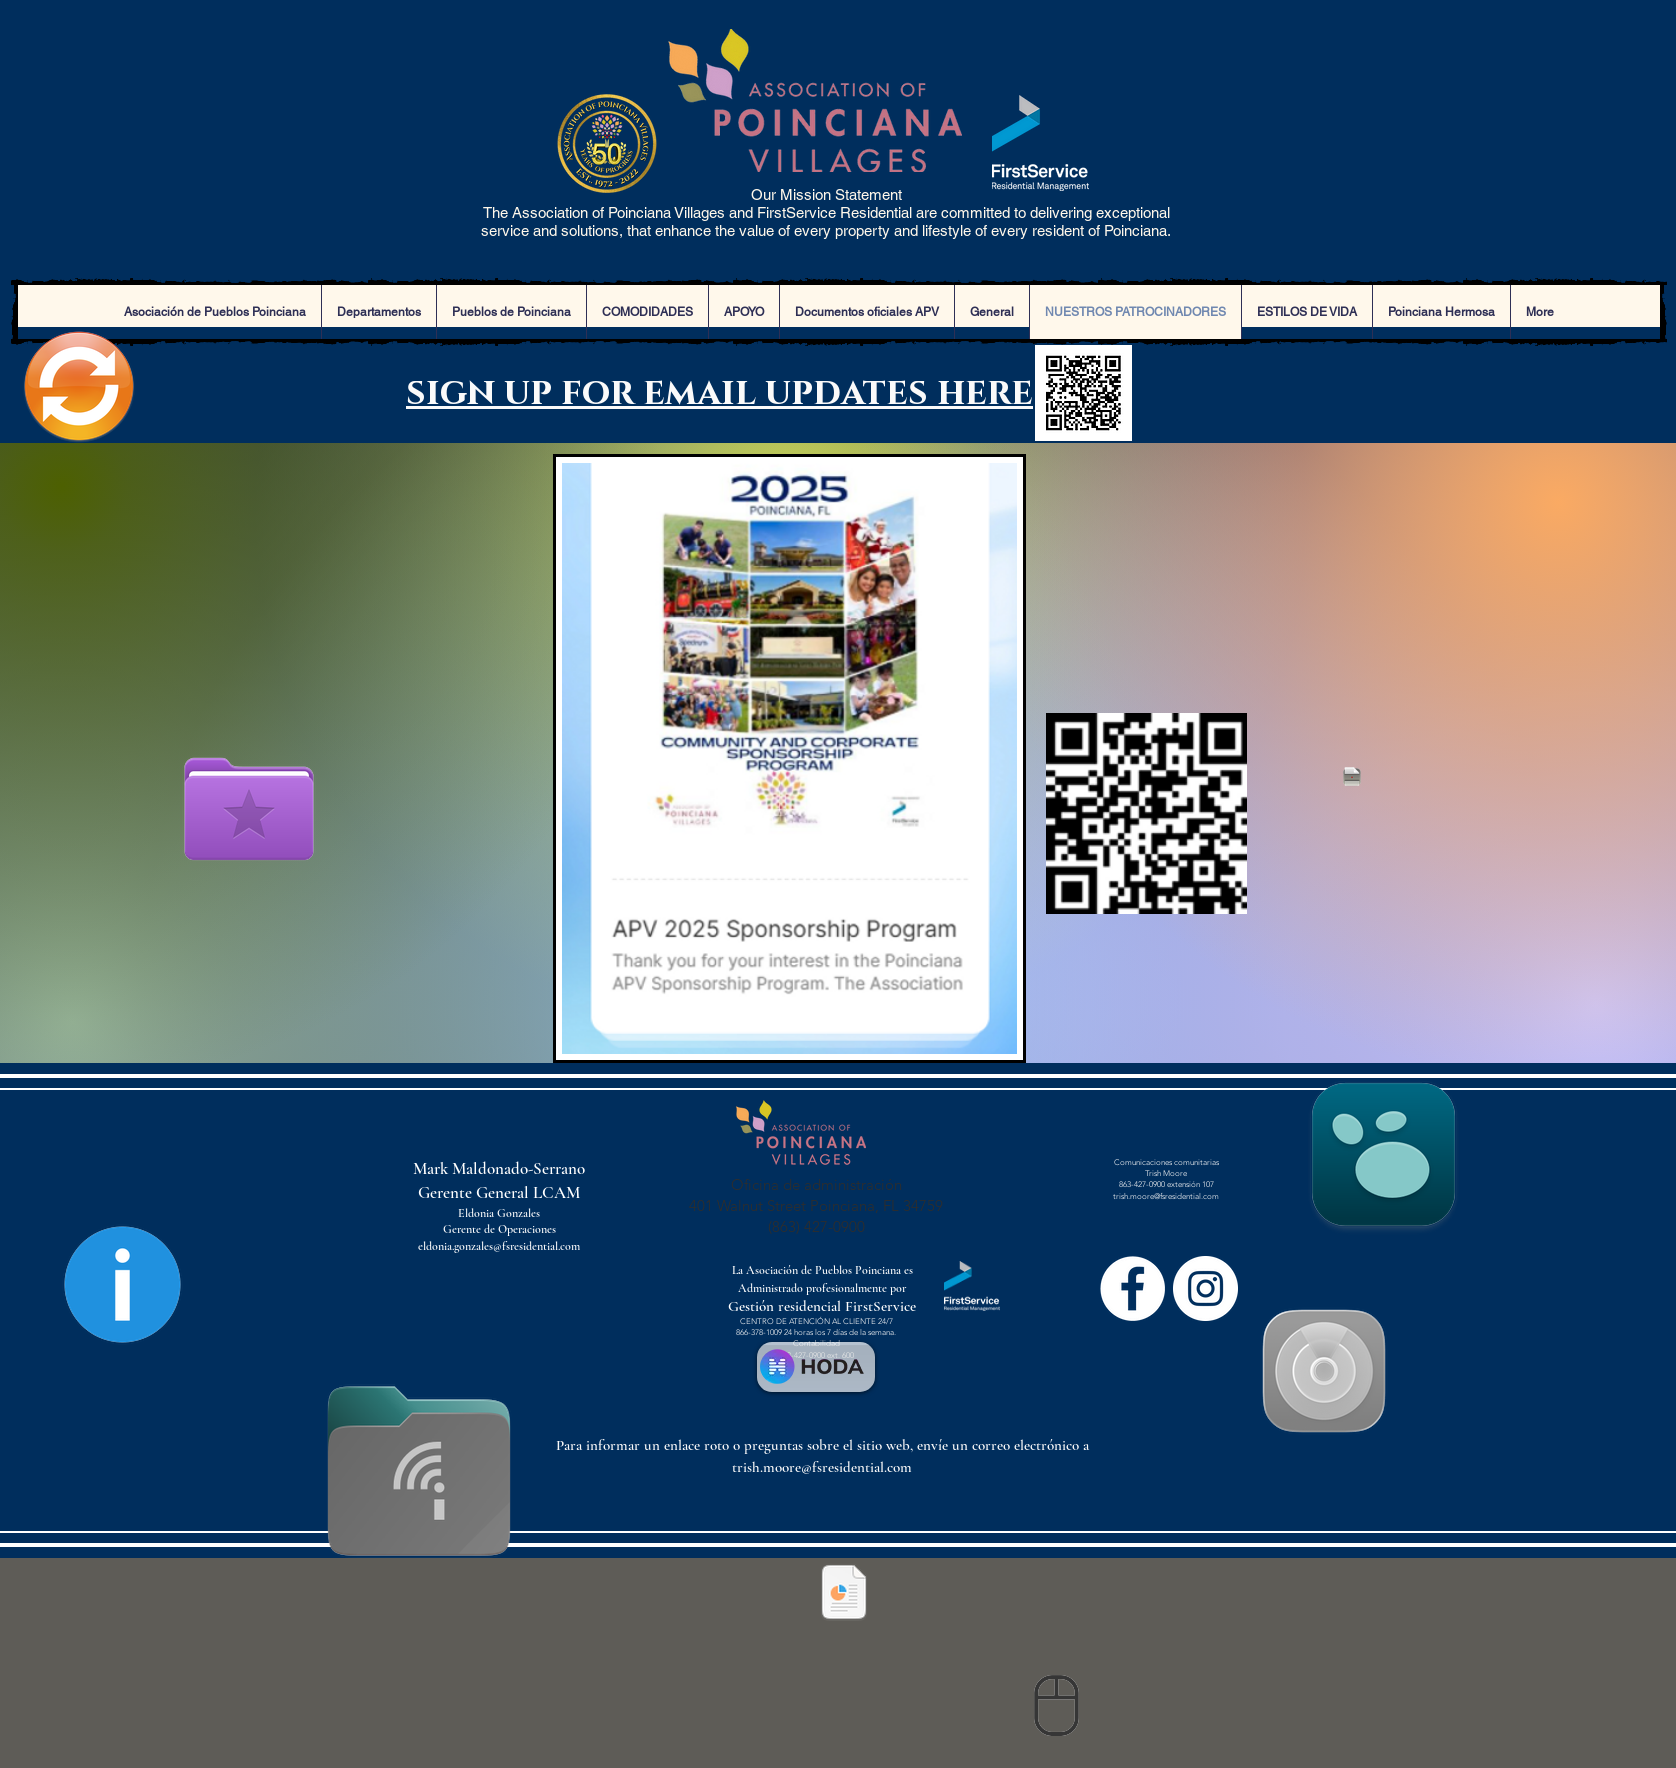  I want to click on open logseq app, so click(1383, 1154).